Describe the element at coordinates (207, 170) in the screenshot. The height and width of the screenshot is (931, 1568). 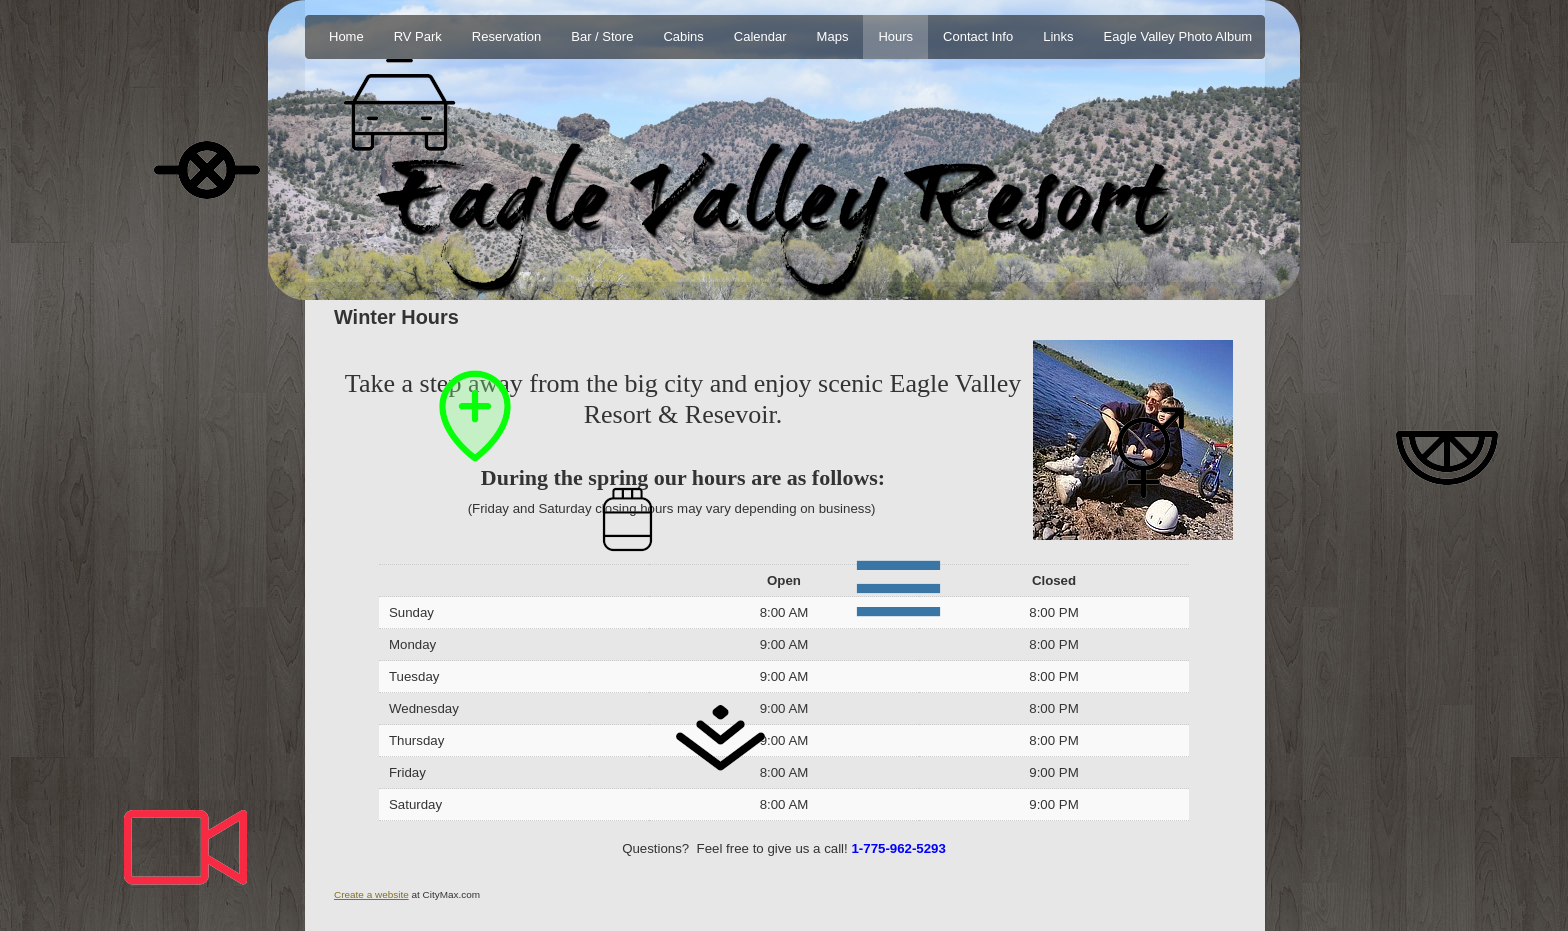
I see `indicates a light bulb component in a circuit diagram` at that location.